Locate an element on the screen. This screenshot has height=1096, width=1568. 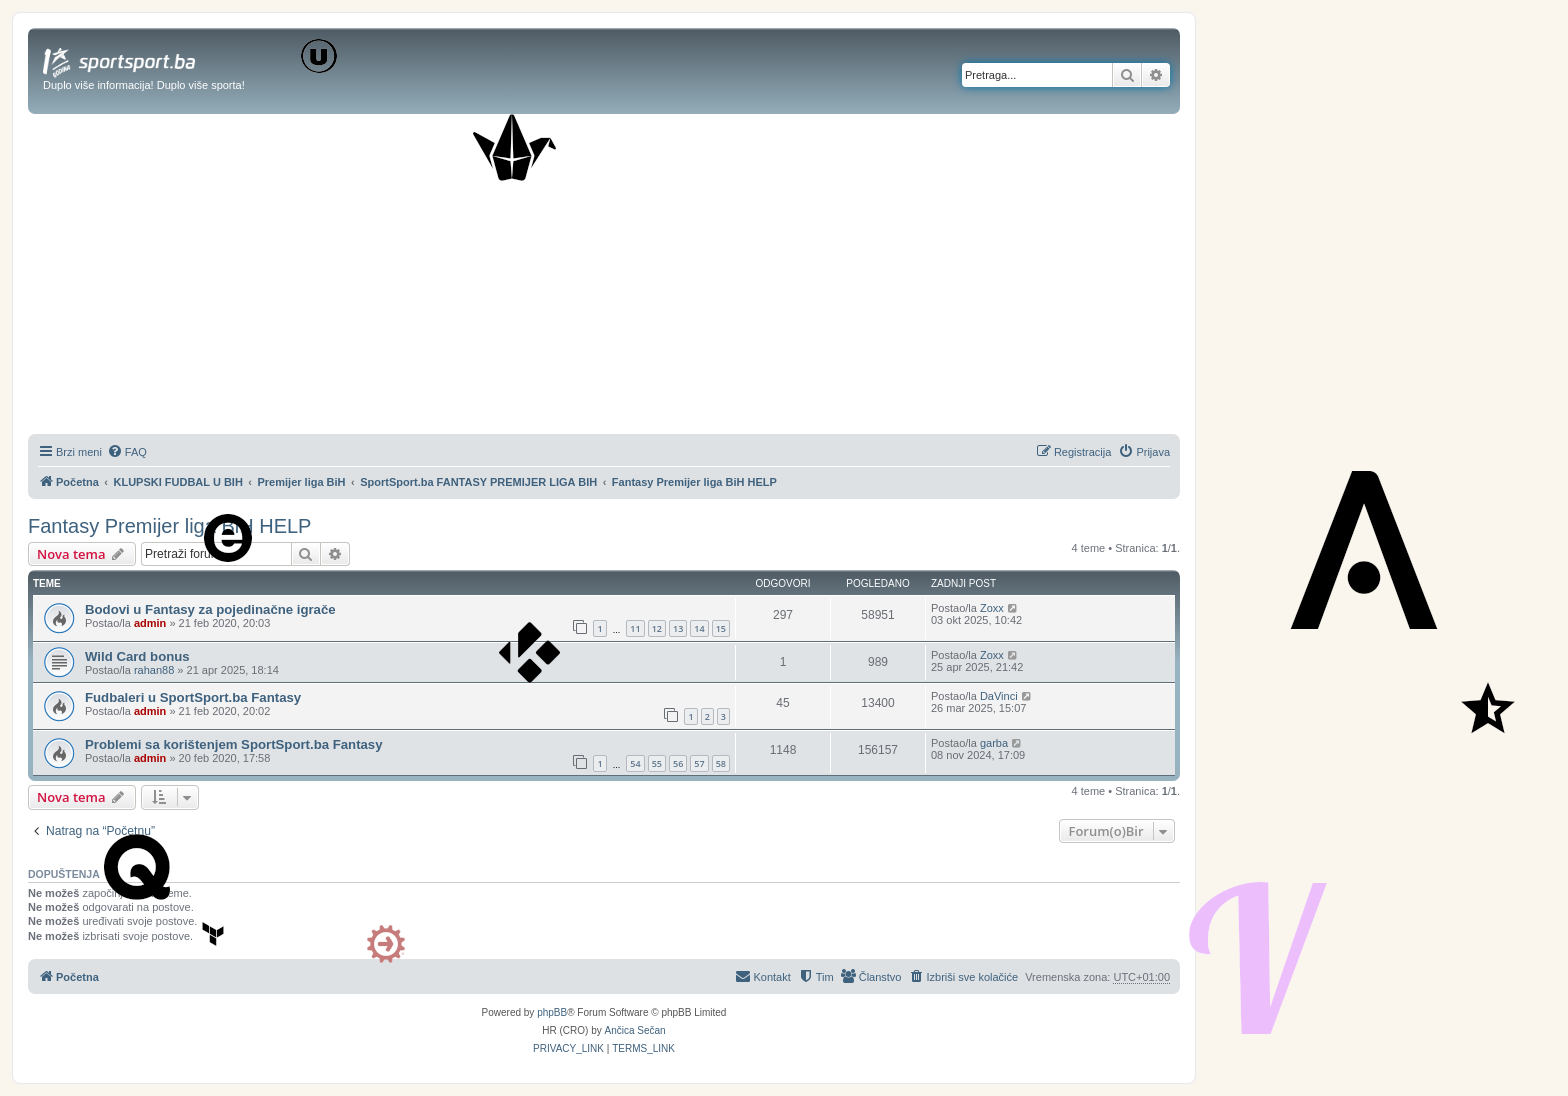
inductive automation company logo is located at coordinates (386, 944).